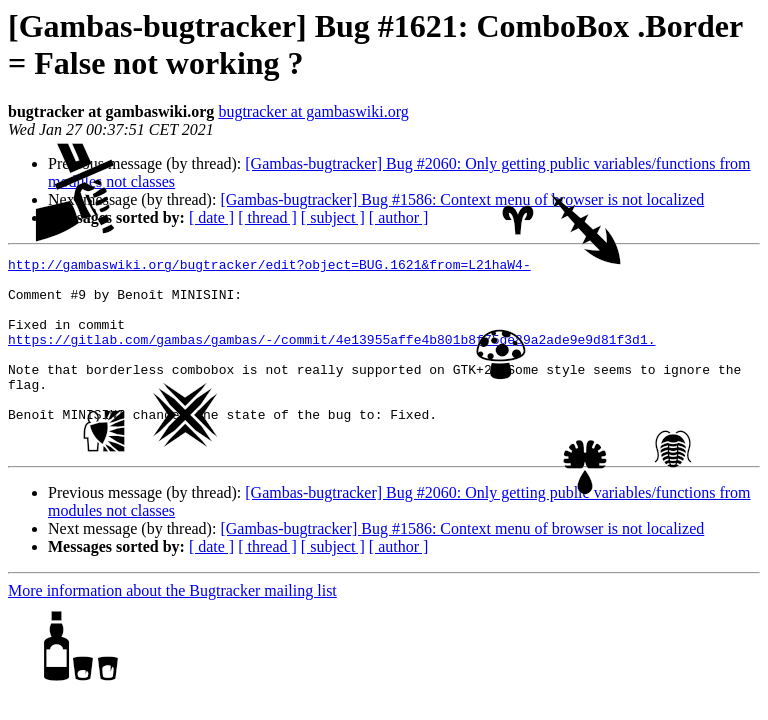 Image resolution: width=768 pixels, height=720 pixels. What do you see at coordinates (518, 220) in the screenshot?
I see `indicates aries zodiac sign` at bounding box center [518, 220].